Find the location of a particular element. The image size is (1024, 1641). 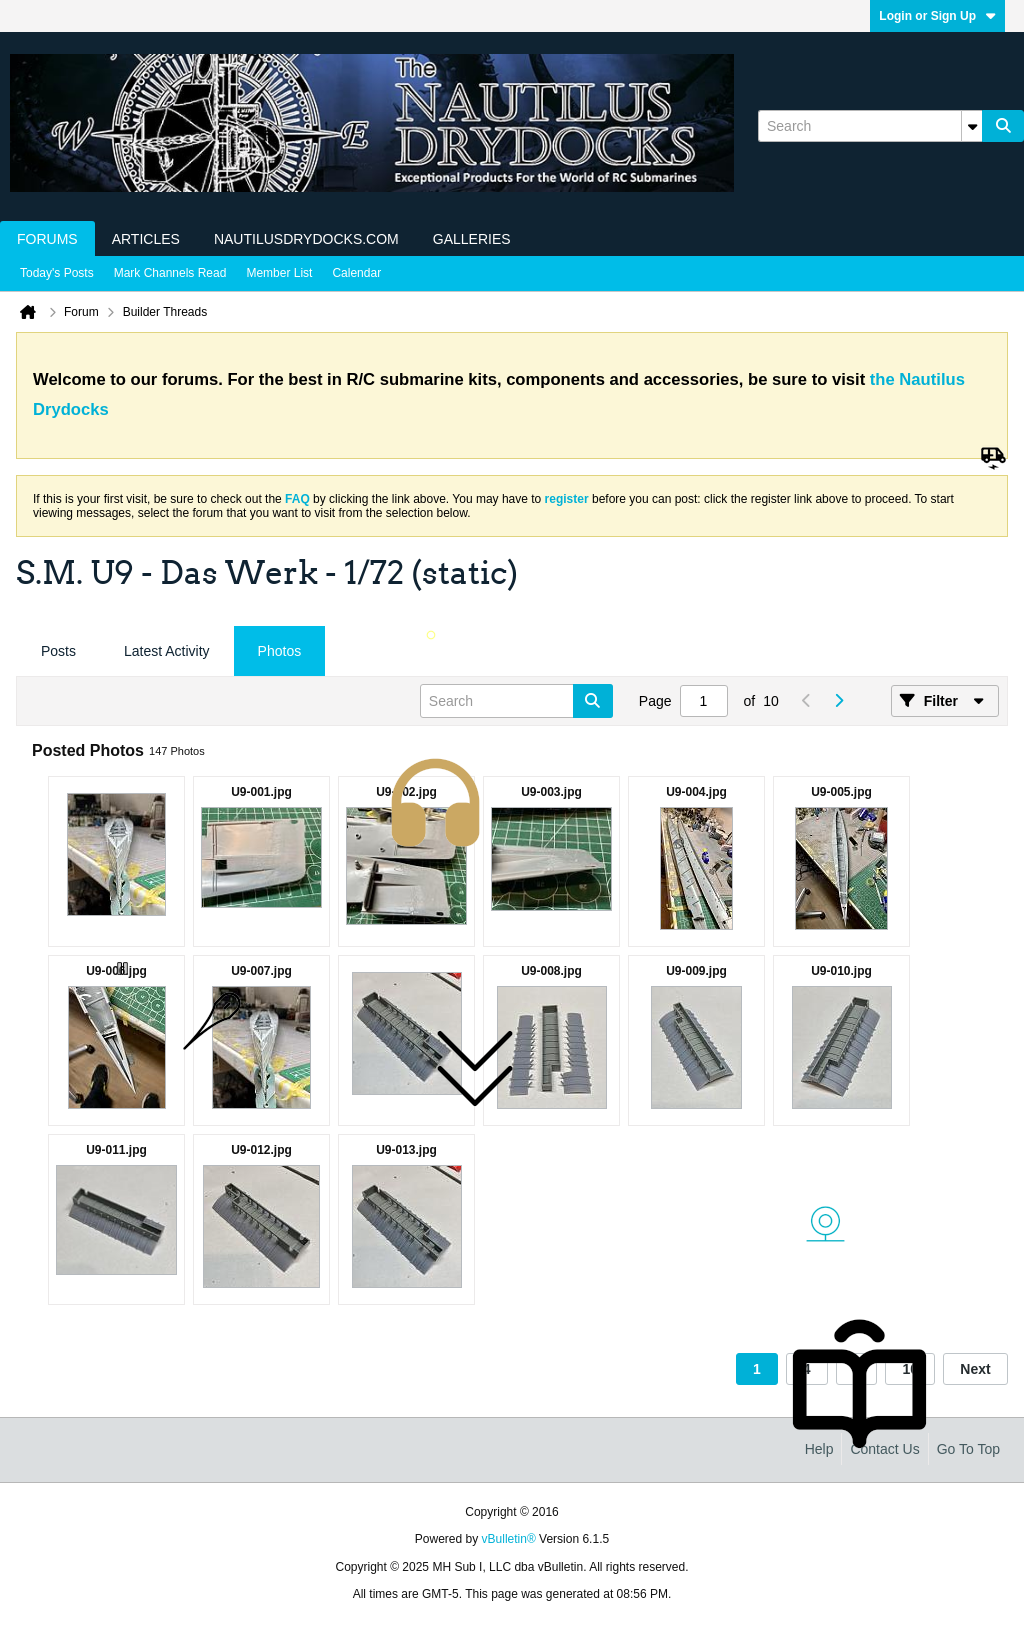

indicates an unselected or inactive radio button option is located at coordinates (431, 635).